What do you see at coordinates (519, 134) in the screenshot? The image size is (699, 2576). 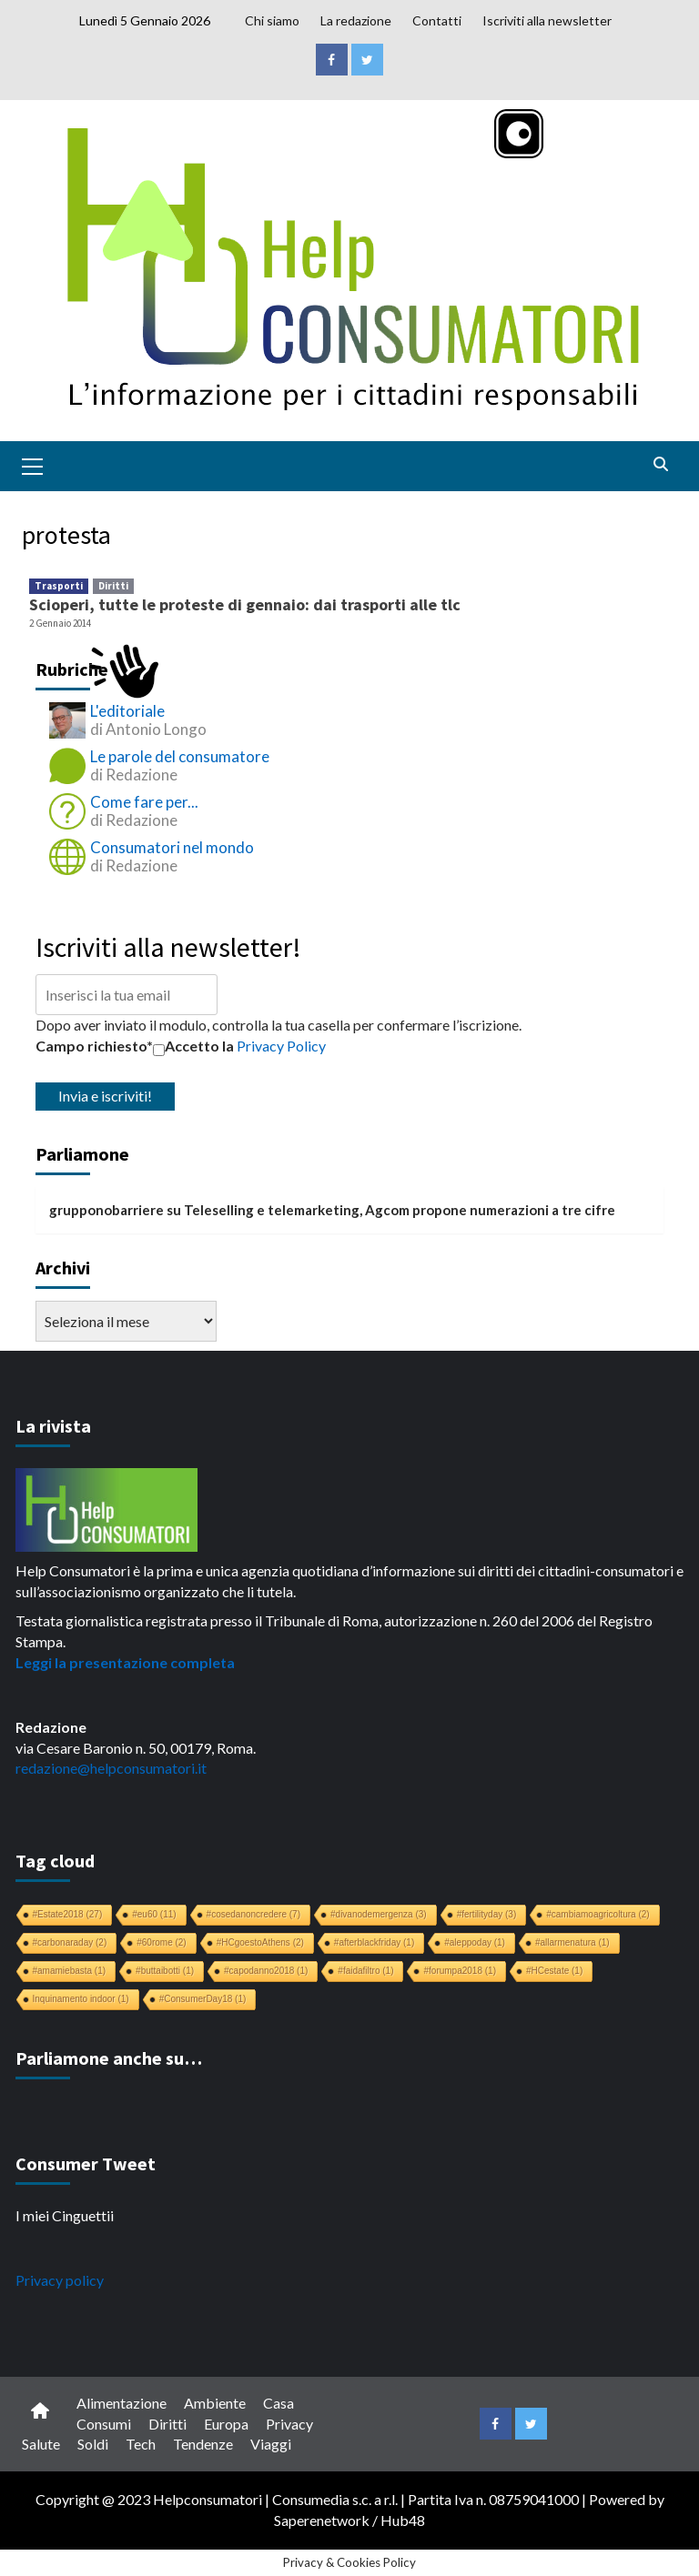 I see `ariakit brand logo` at bounding box center [519, 134].